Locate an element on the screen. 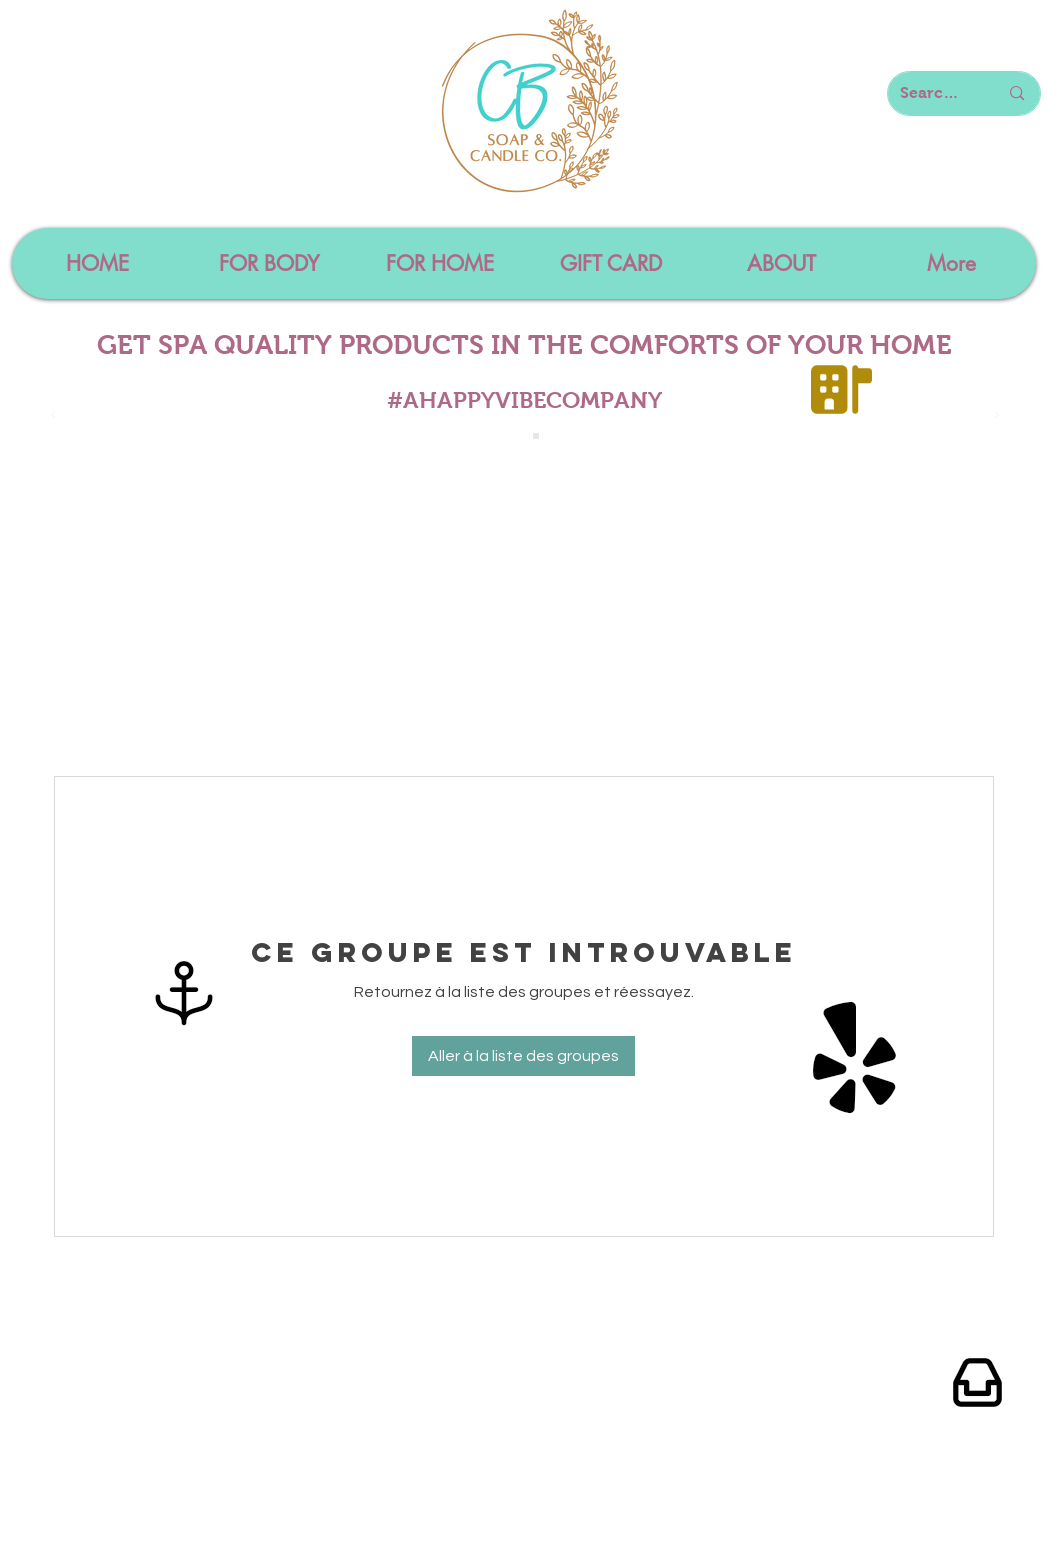  view your inbox is located at coordinates (977, 1382).